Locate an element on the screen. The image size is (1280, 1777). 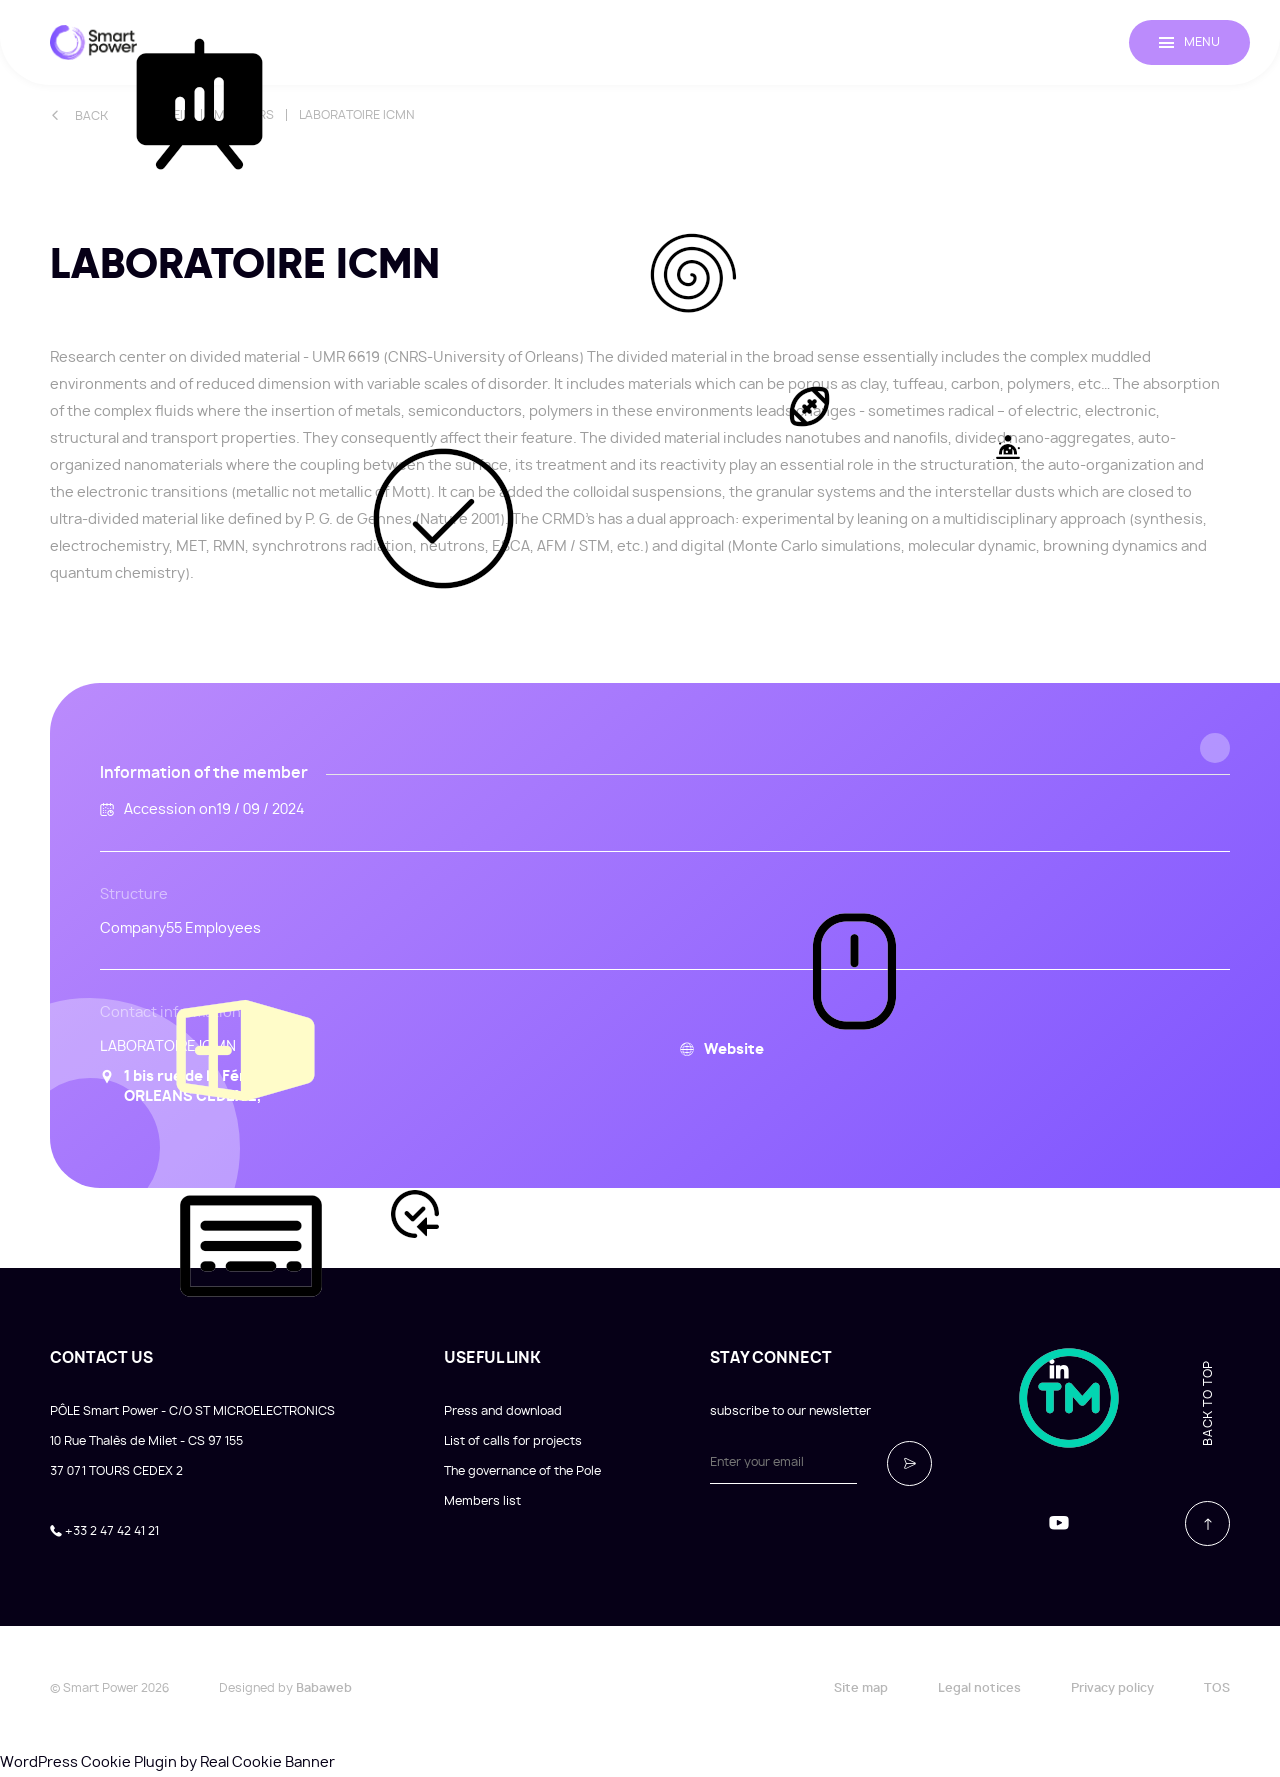
open on-screen keyboard is located at coordinates (251, 1246).